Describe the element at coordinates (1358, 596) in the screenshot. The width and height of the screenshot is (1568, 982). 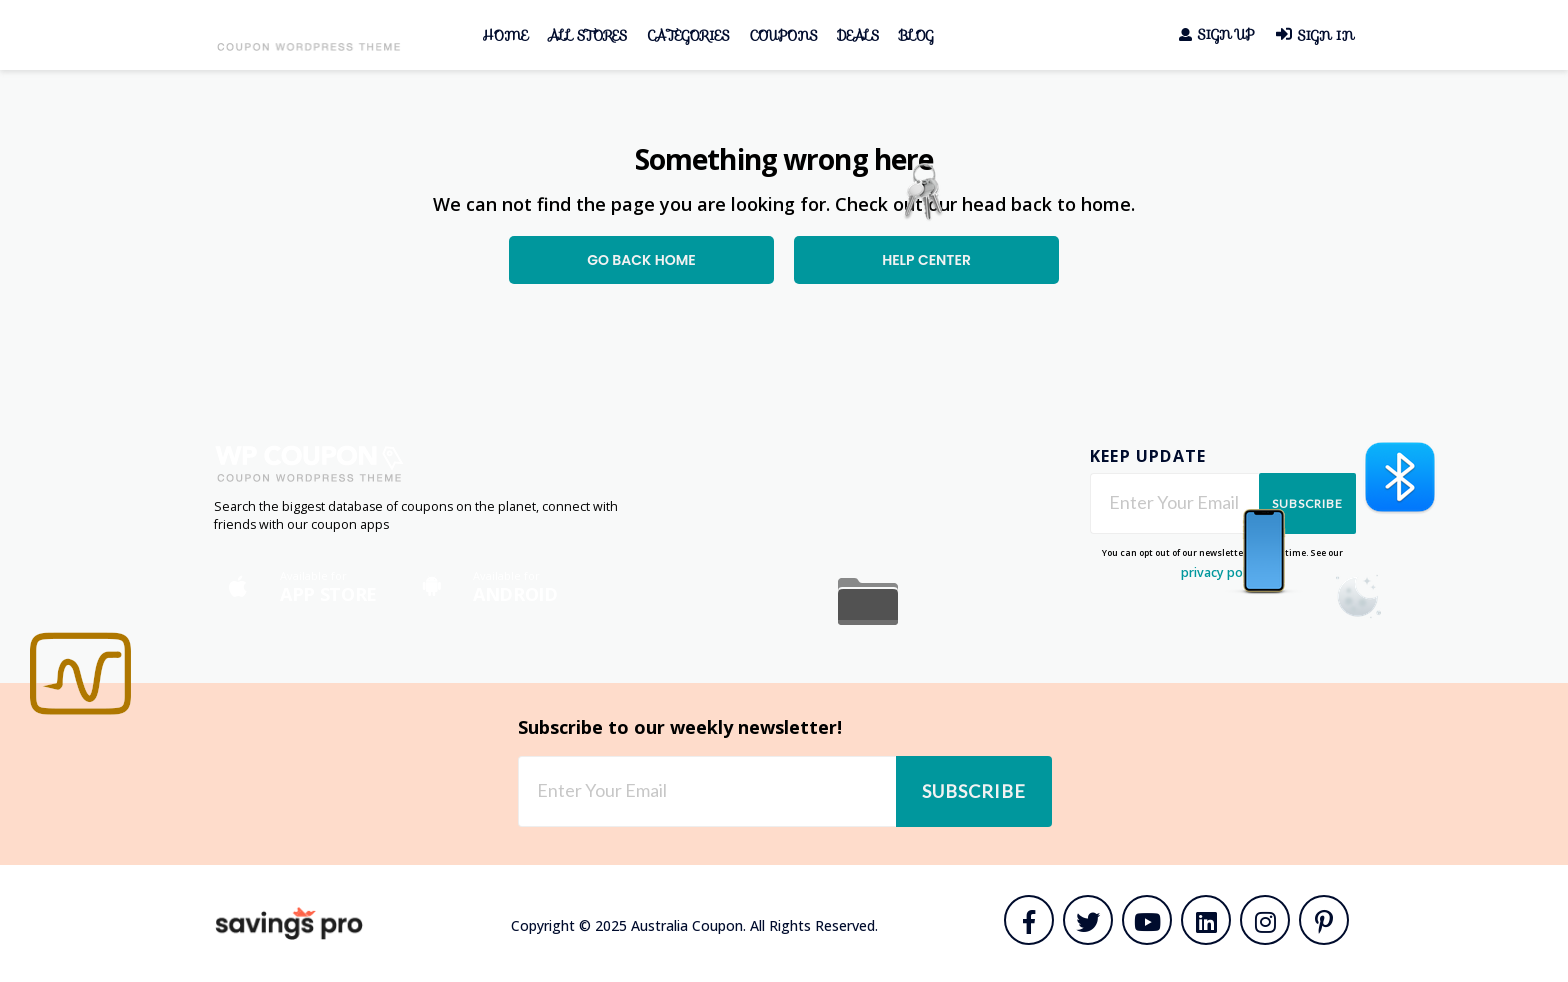
I see `indicates clear night weather conditions` at that location.